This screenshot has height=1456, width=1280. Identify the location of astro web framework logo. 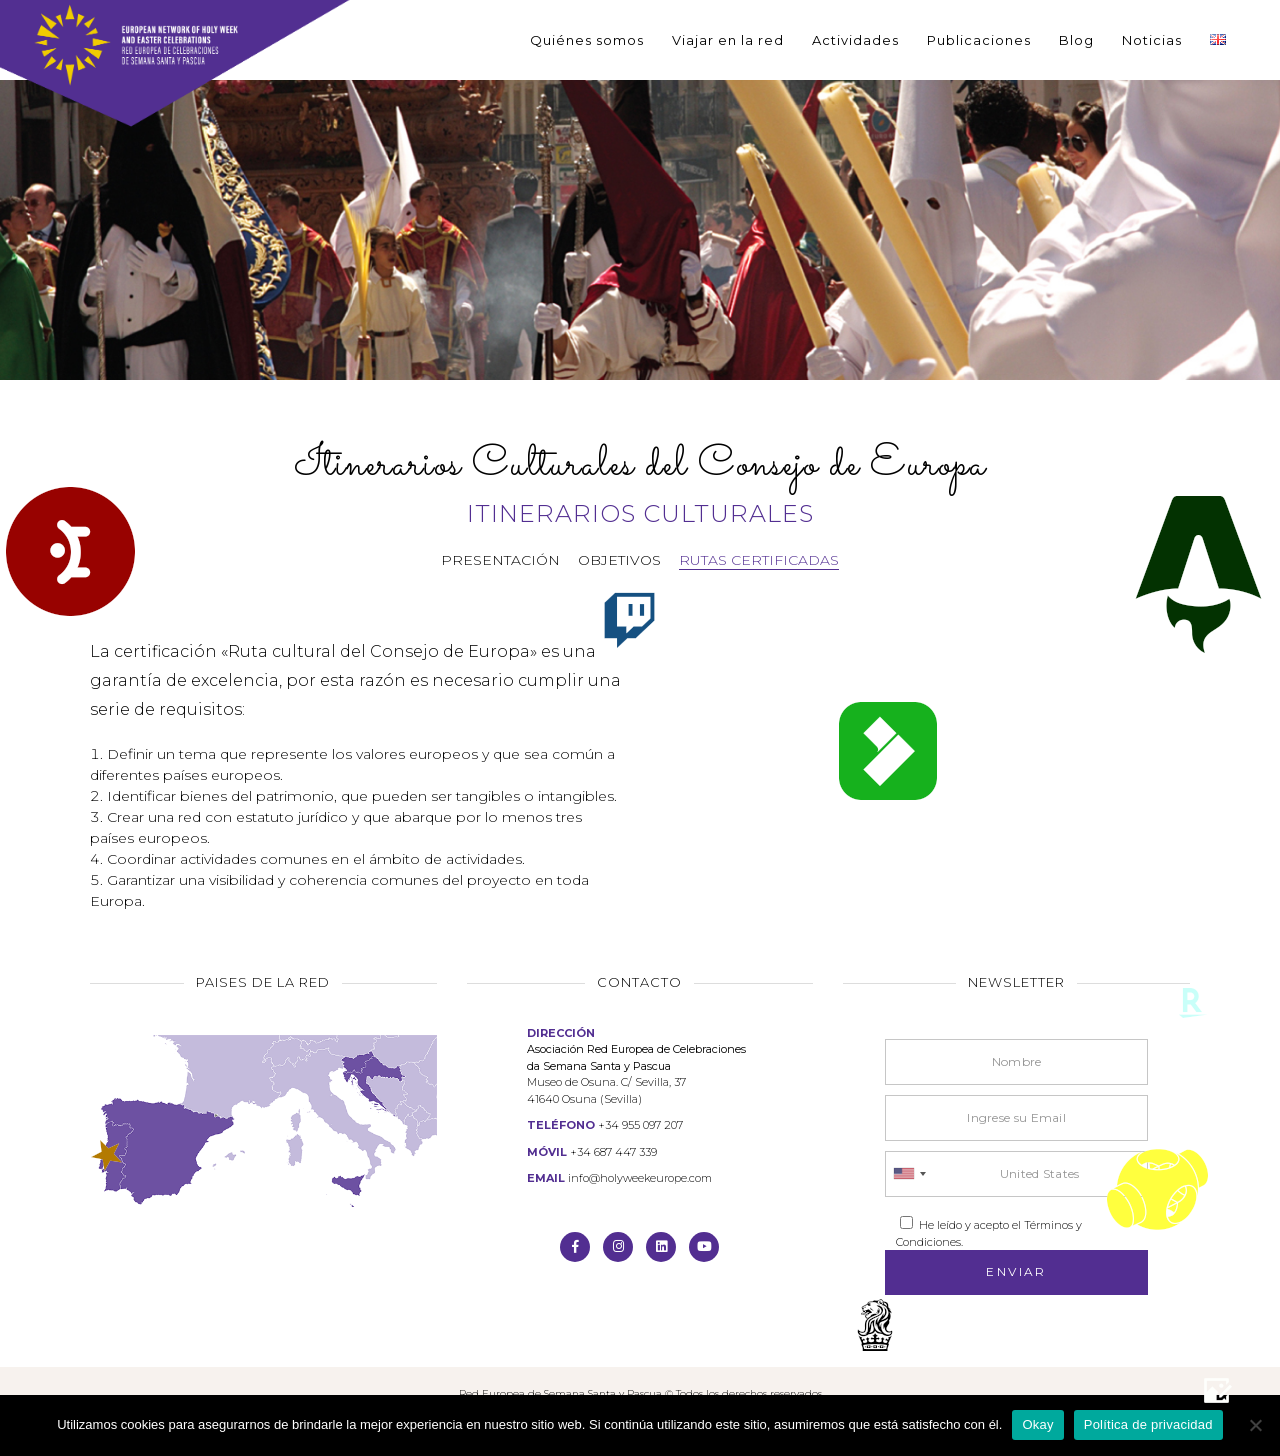
(1198, 574).